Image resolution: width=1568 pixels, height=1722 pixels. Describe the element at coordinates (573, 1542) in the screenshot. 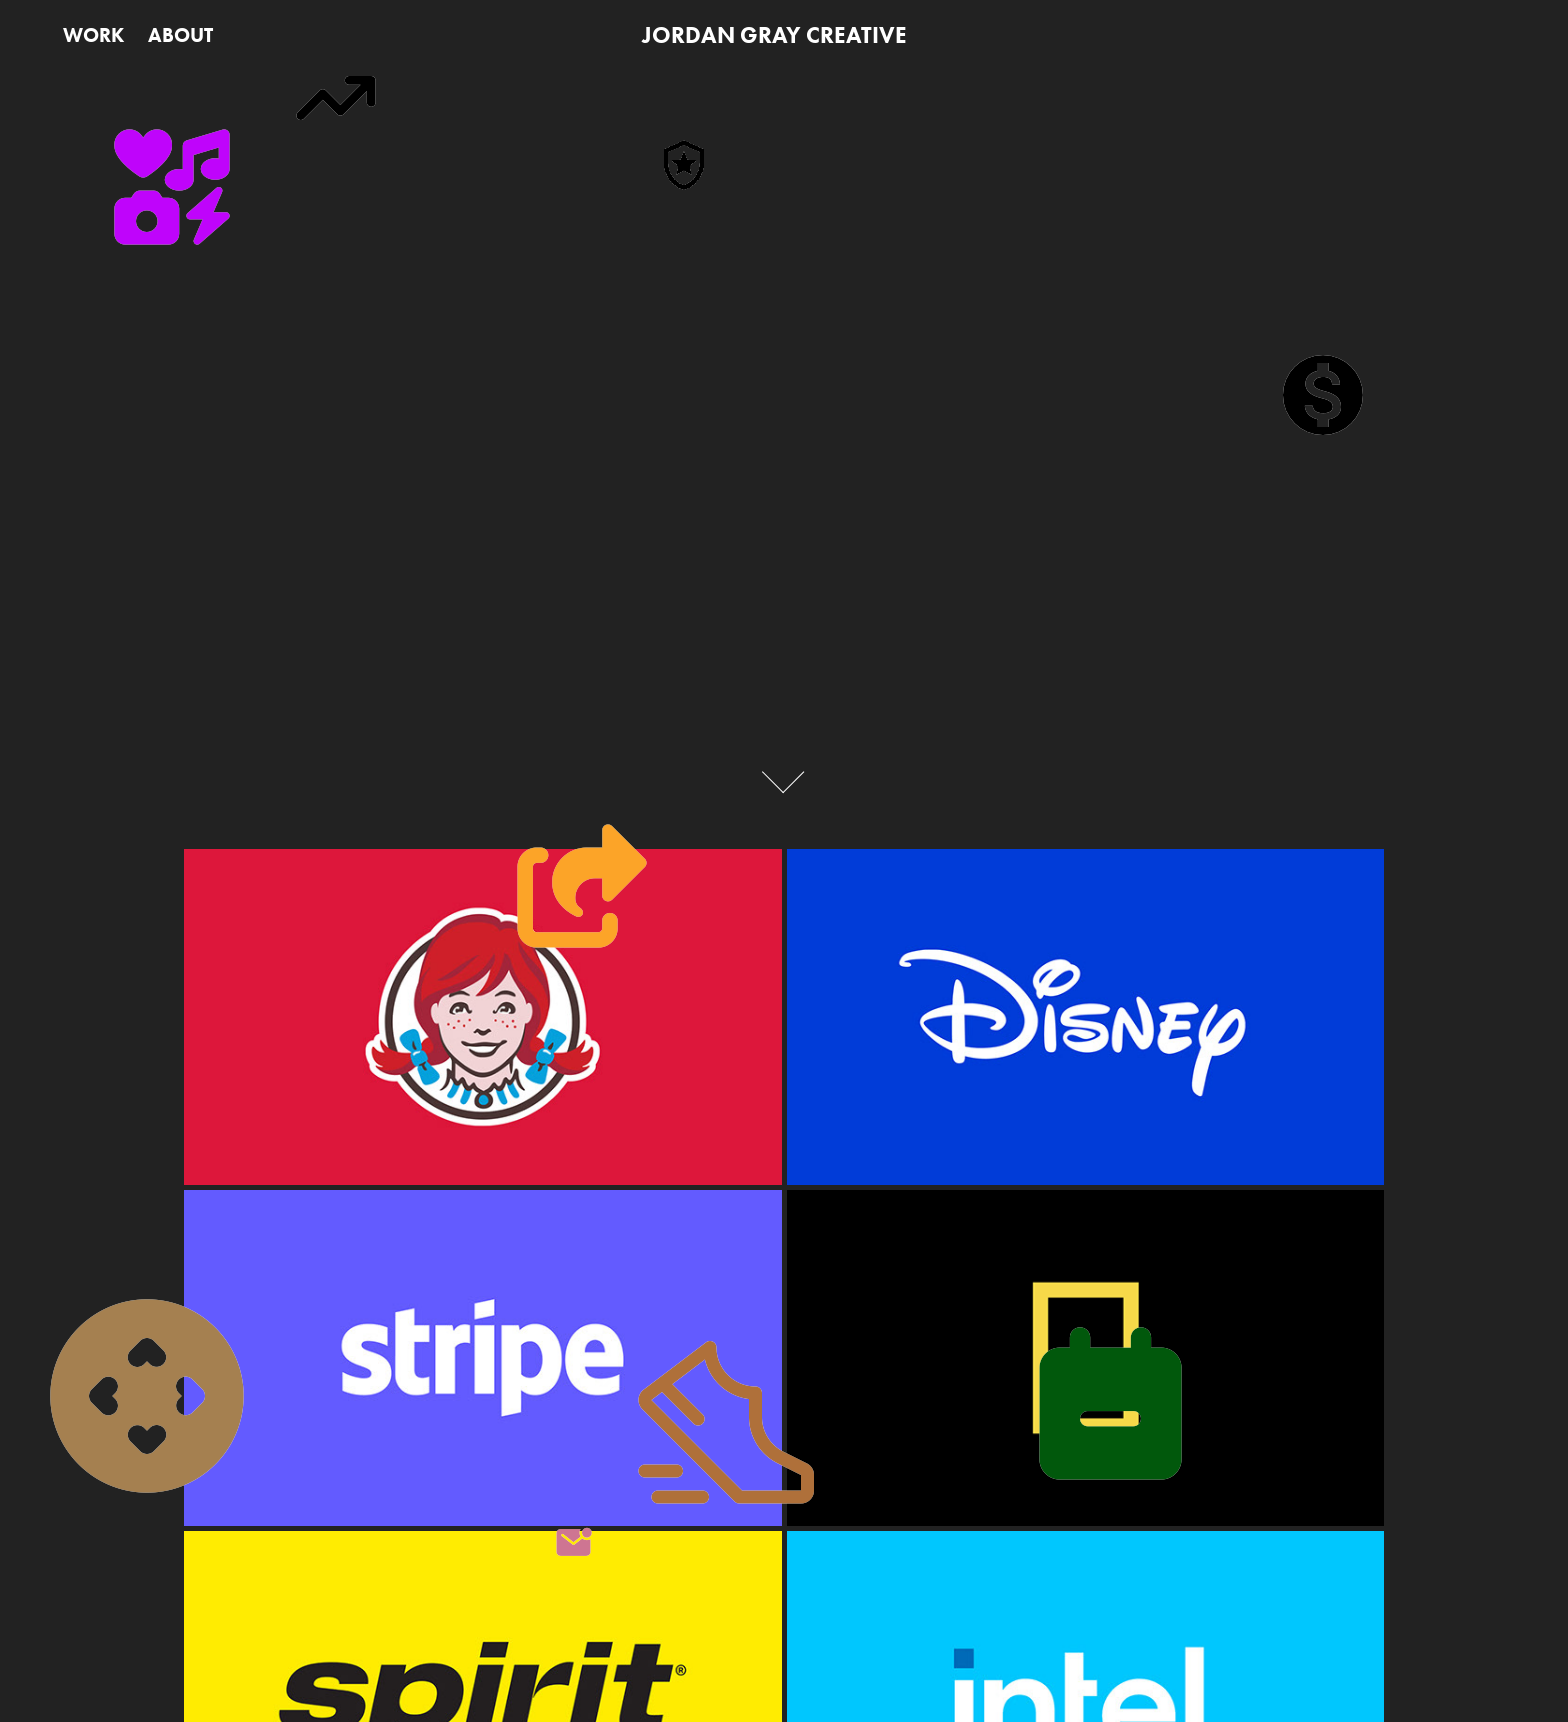

I see `indicates new unread email` at that location.